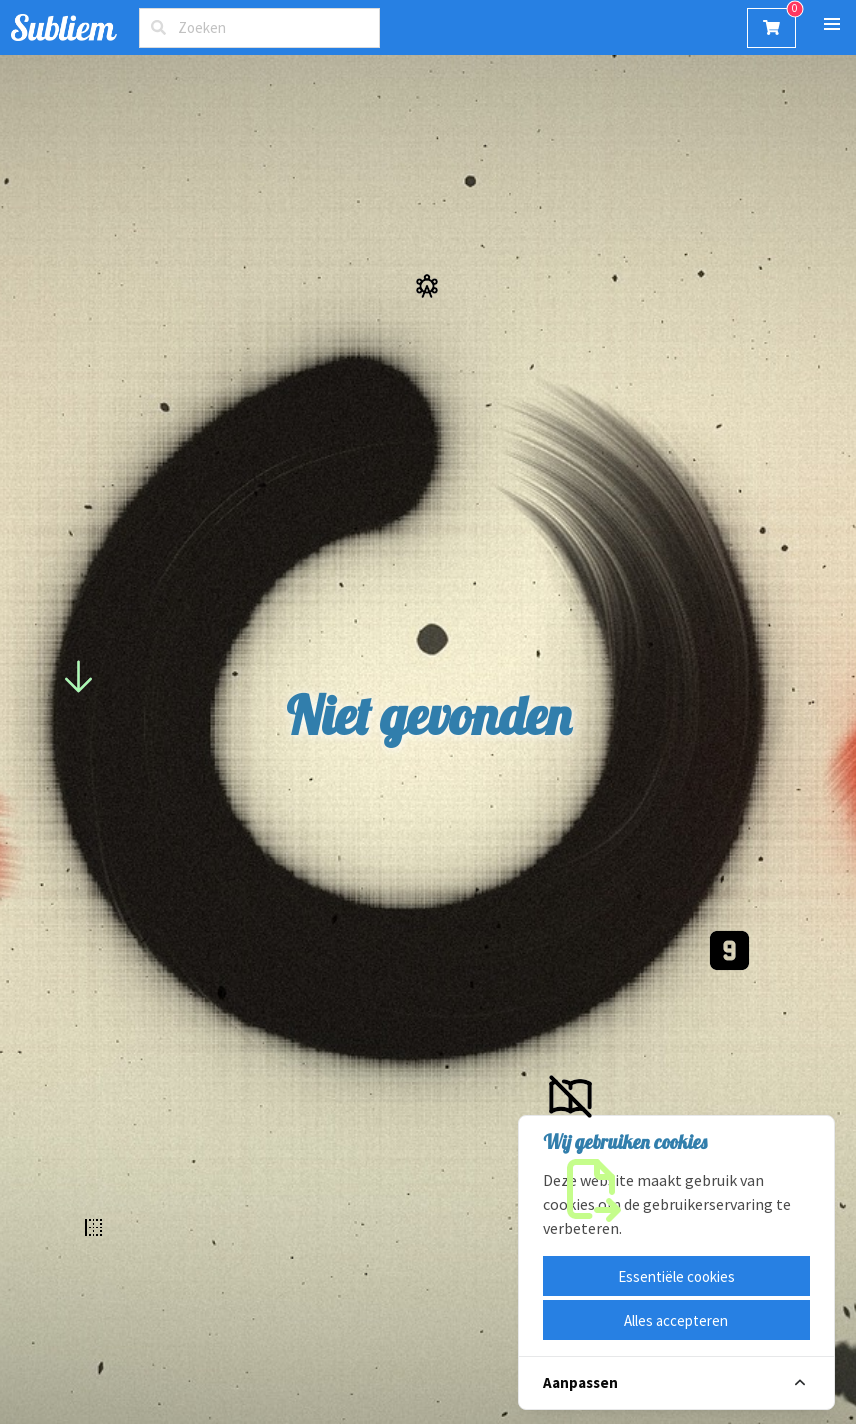 Image resolution: width=856 pixels, height=1424 pixels. What do you see at coordinates (427, 286) in the screenshot?
I see `view carousel or ferris wheel attraction` at bounding box center [427, 286].